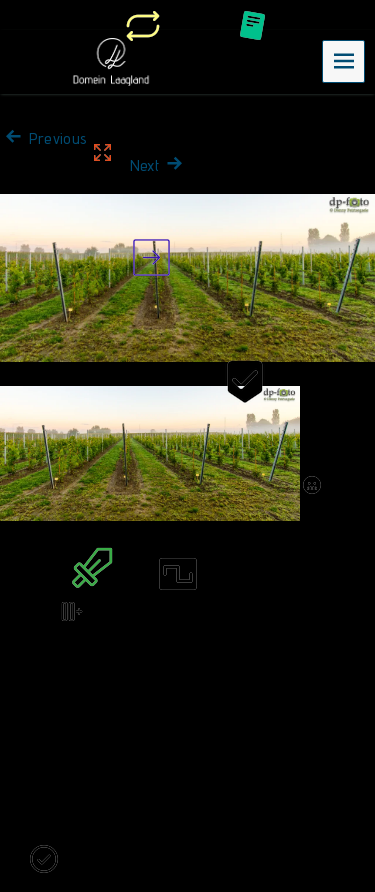 Image resolution: width=375 pixels, height=892 pixels. What do you see at coordinates (102, 152) in the screenshot?
I see `expand to fullscreen mode` at bounding box center [102, 152].